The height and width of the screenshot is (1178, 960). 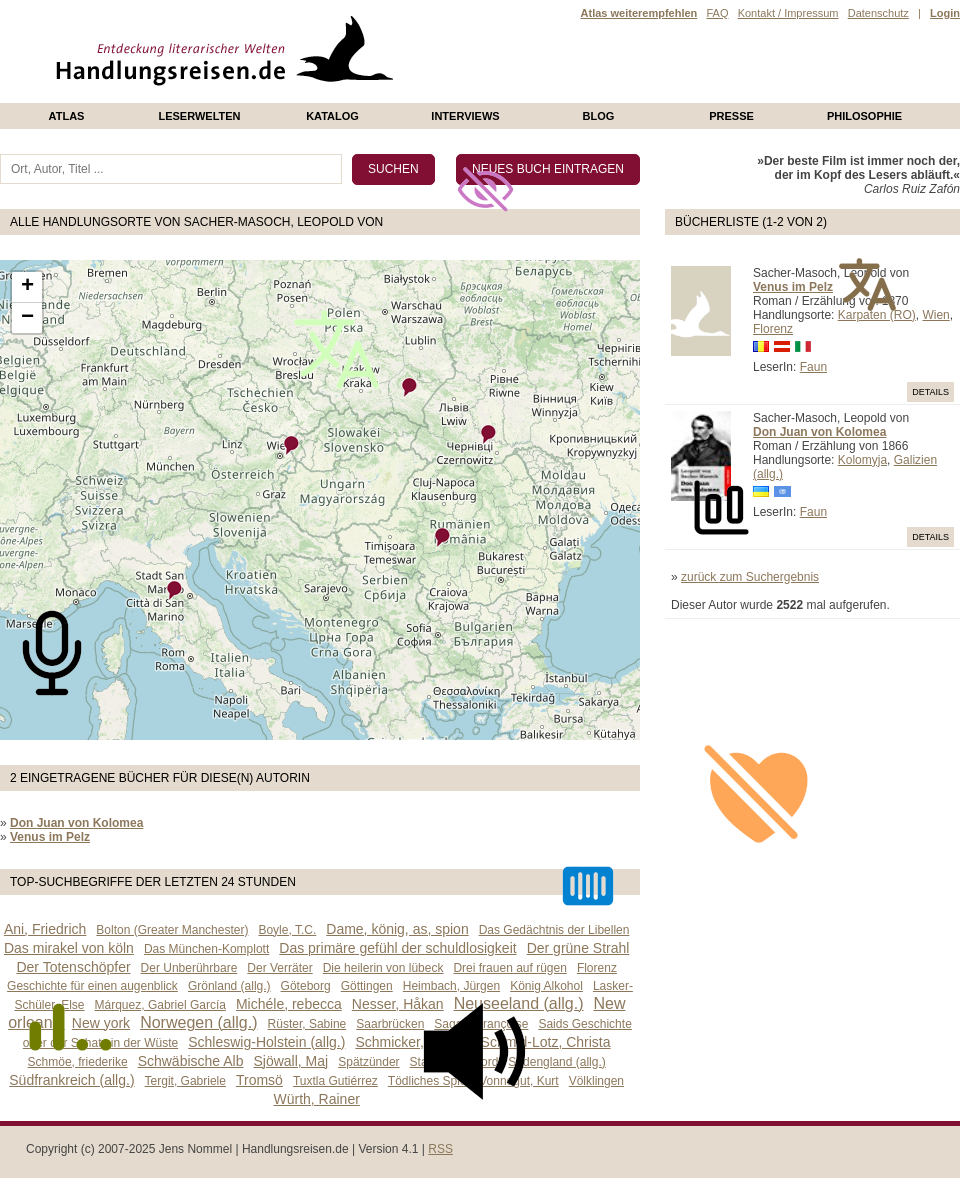 I want to click on remove from favorites, so click(x=756, y=794).